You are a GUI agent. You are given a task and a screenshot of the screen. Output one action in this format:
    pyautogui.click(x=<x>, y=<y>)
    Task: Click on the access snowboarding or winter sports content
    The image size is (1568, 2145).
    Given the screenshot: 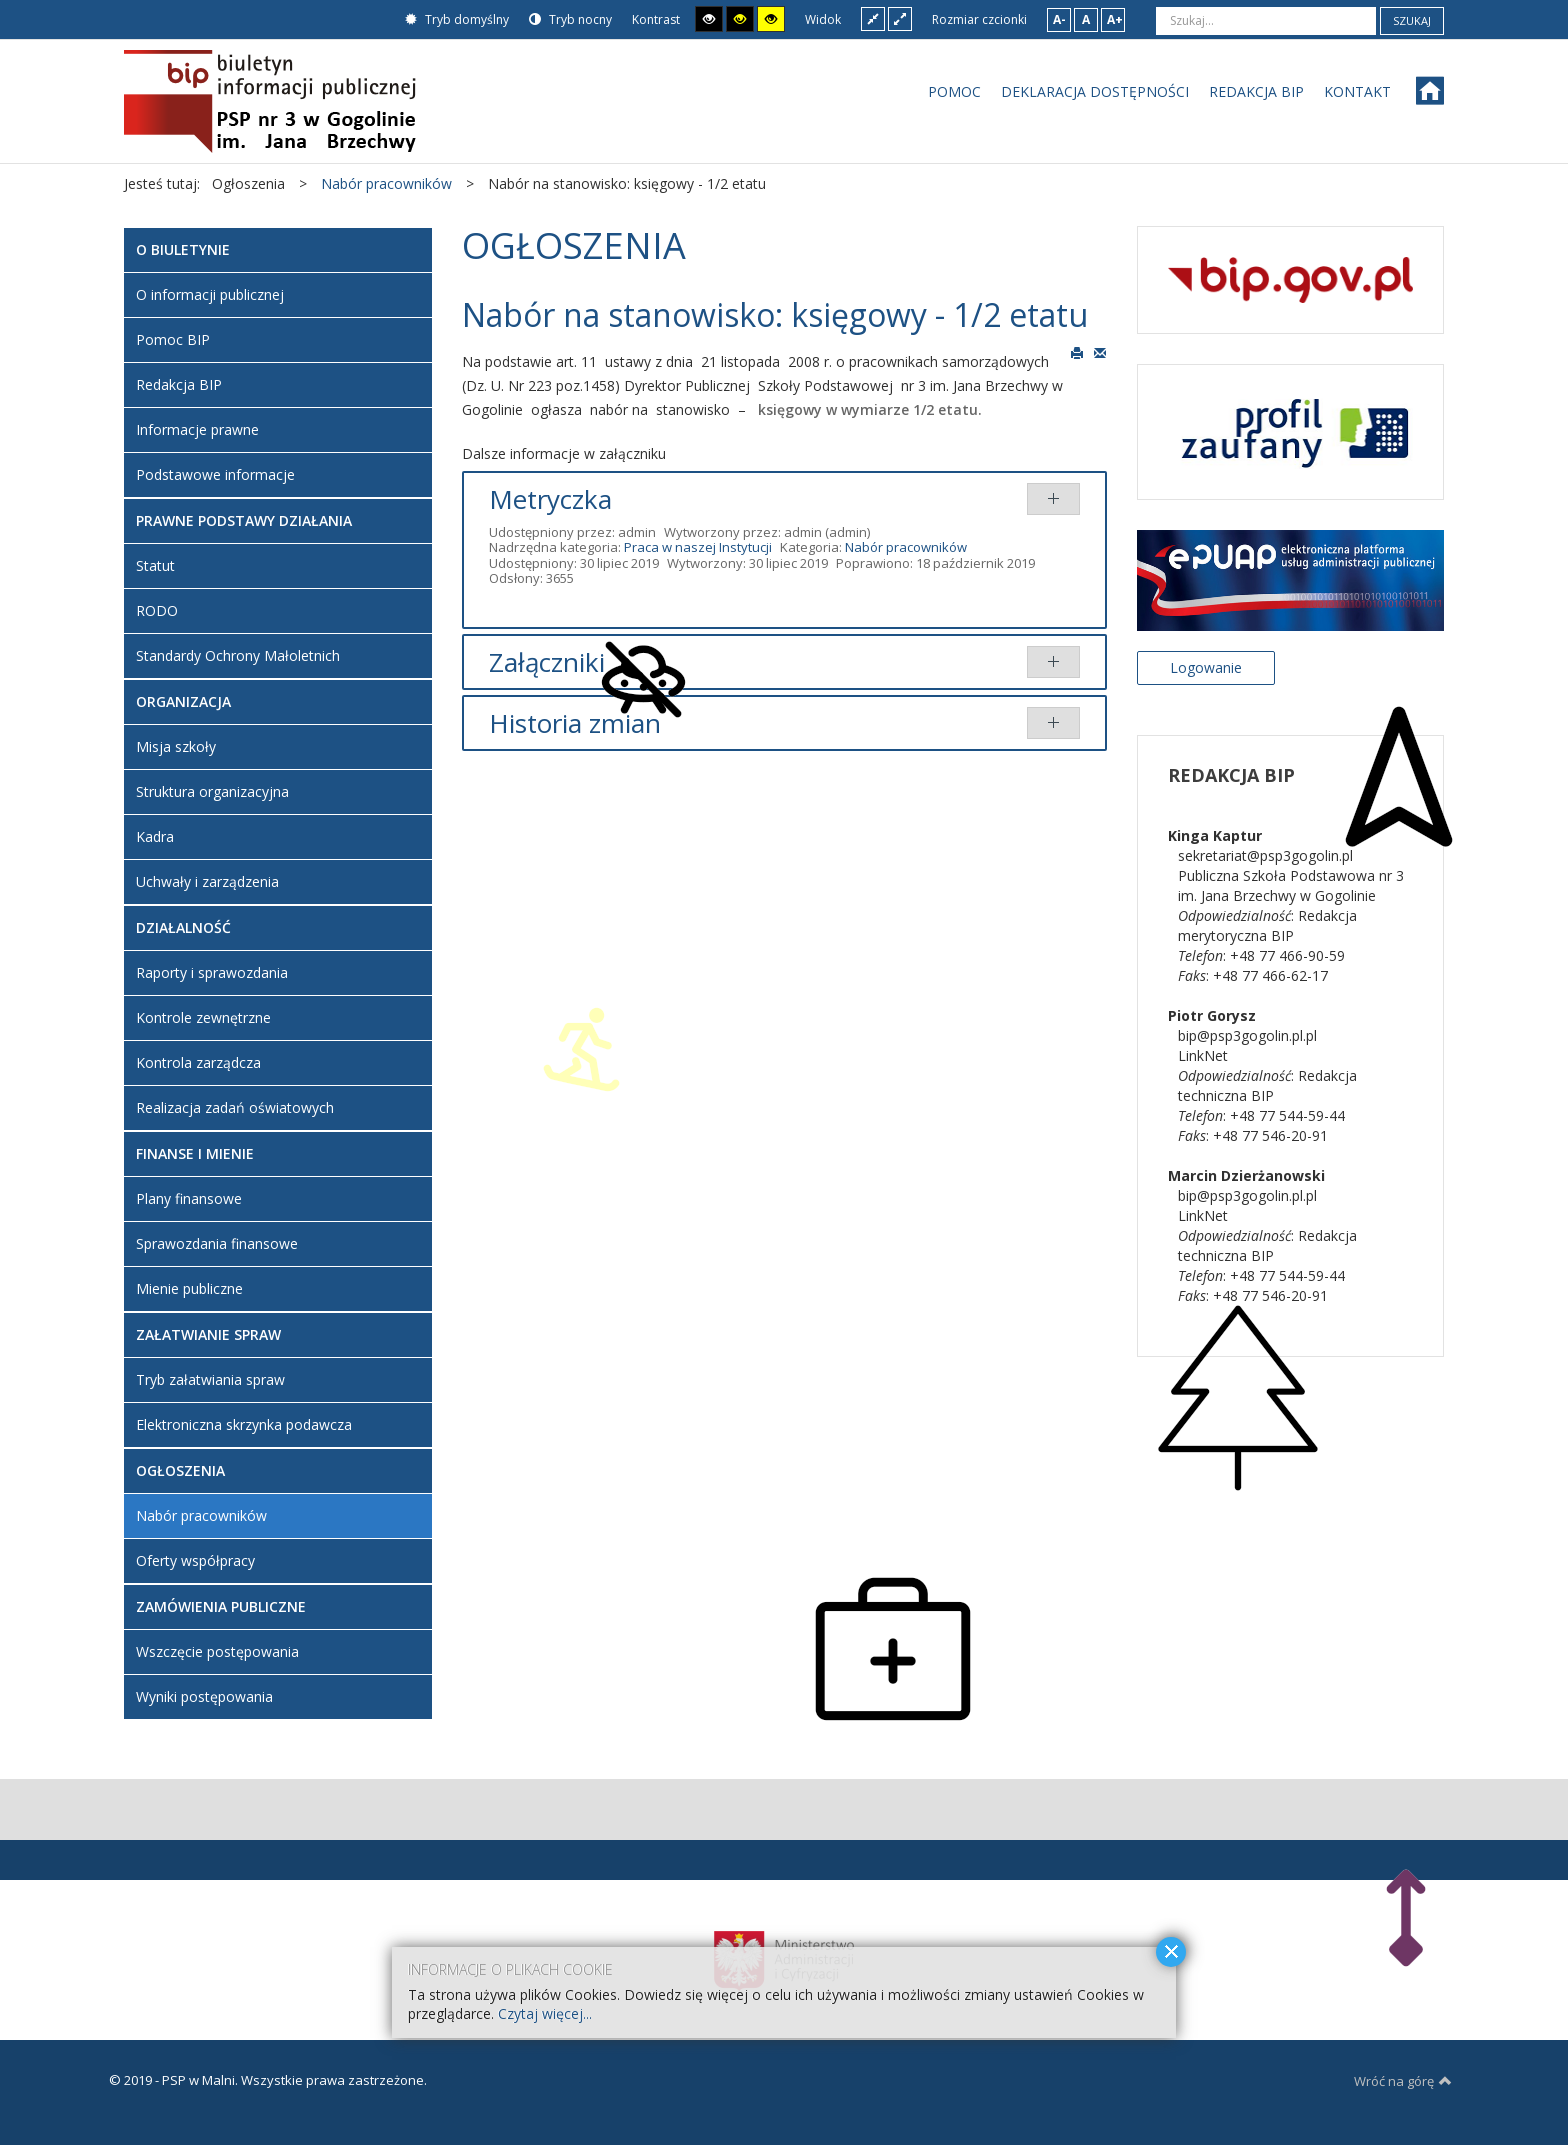 What is the action you would take?
    pyautogui.click(x=581, y=1049)
    